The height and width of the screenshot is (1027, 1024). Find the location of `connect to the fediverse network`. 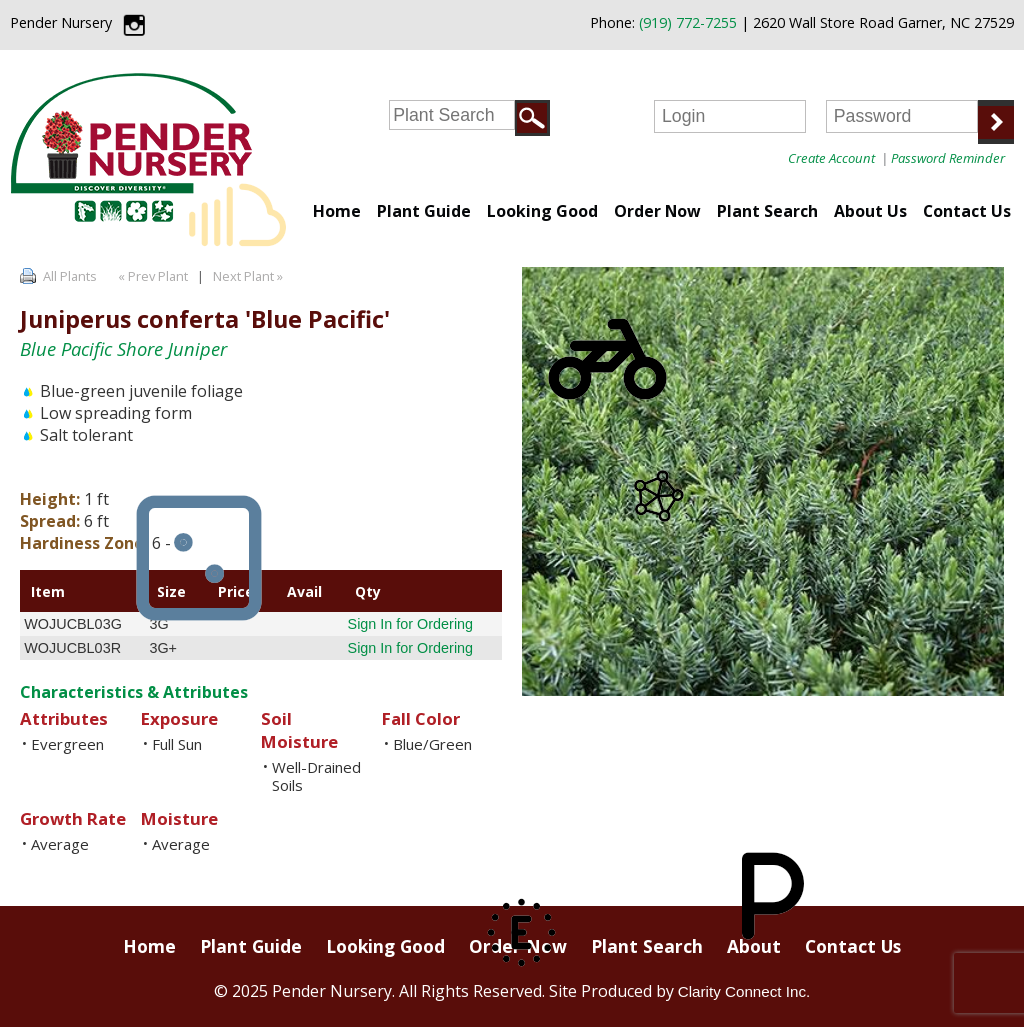

connect to the fediverse network is located at coordinates (658, 496).